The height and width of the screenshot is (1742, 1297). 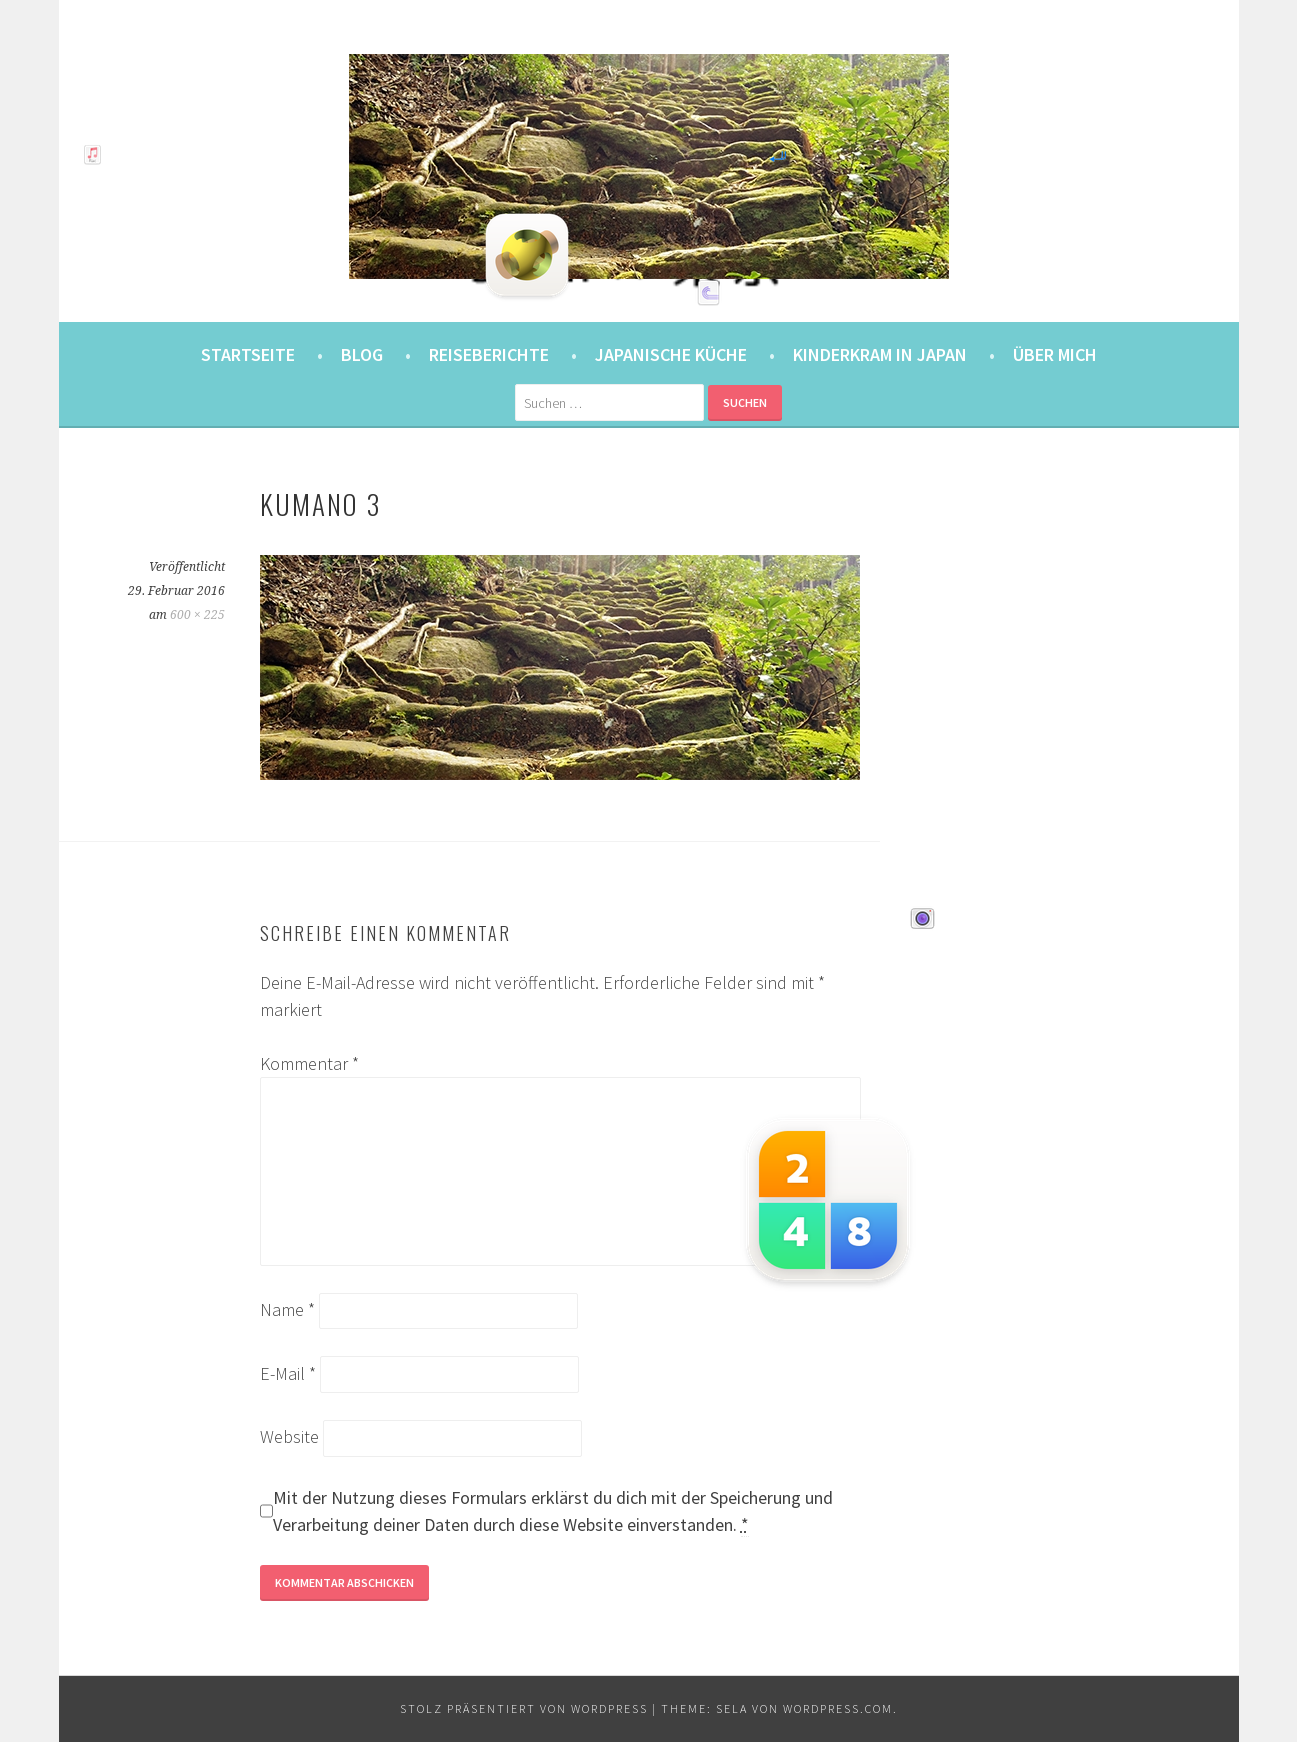 What do you see at coordinates (922, 918) in the screenshot?
I see `open the camera app` at bounding box center [922, 918].